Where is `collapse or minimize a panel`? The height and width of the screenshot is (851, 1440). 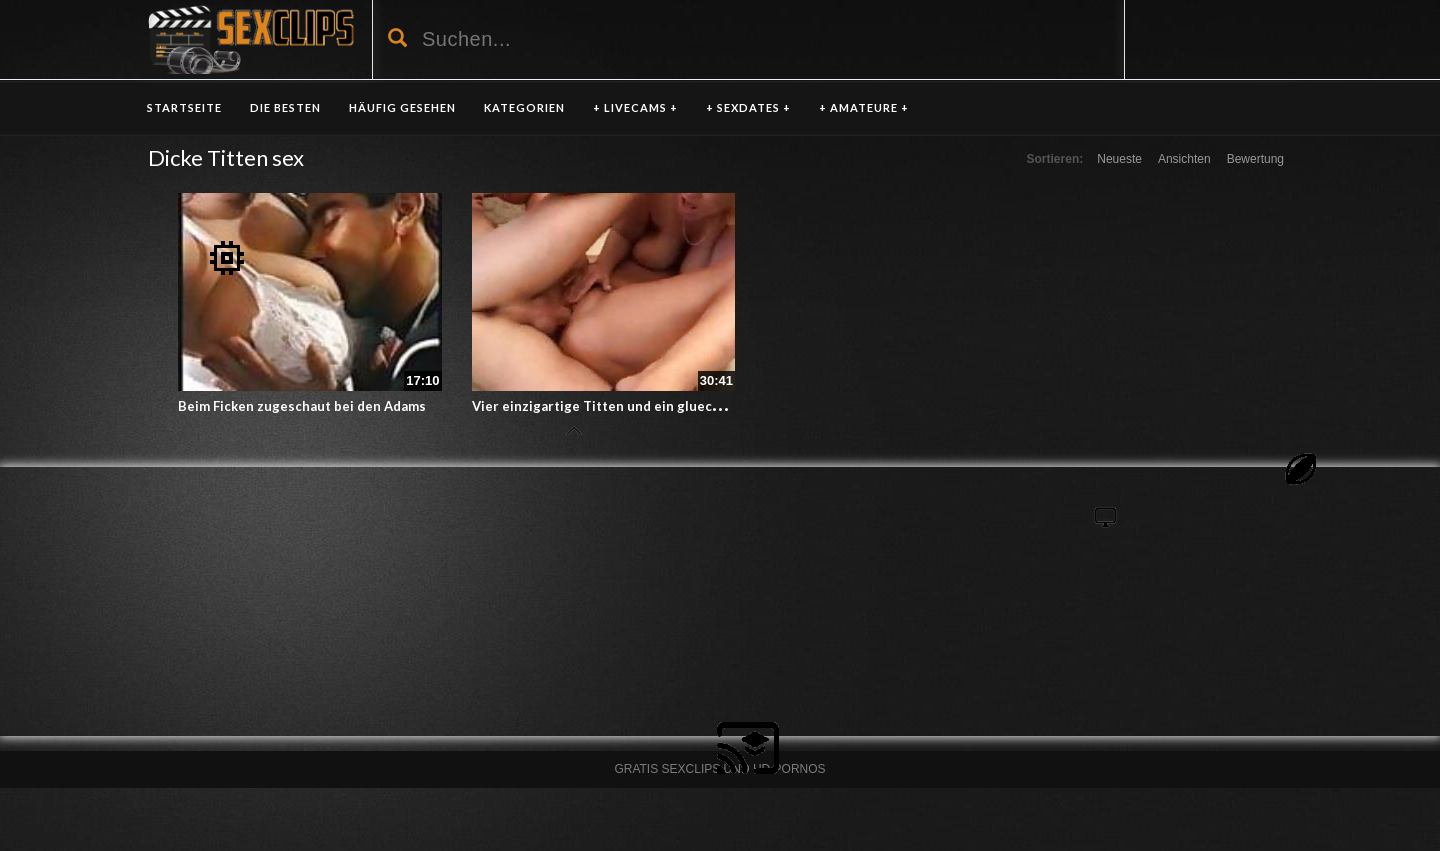
collapse or minimize a panel is located at coordinates (574, 435).